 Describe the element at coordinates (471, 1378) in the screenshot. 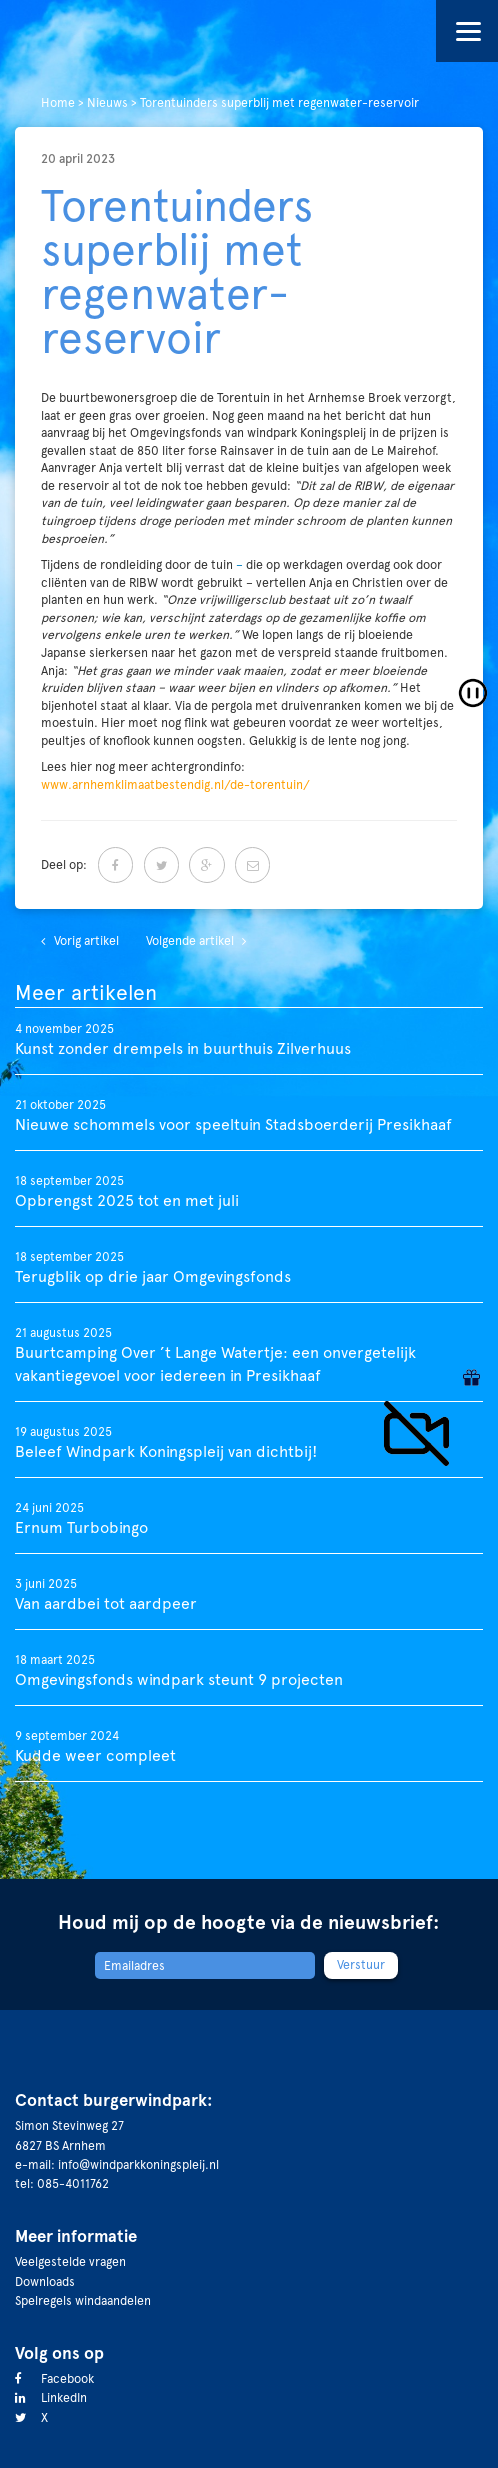

I see `view or redeem a gift` at that location.